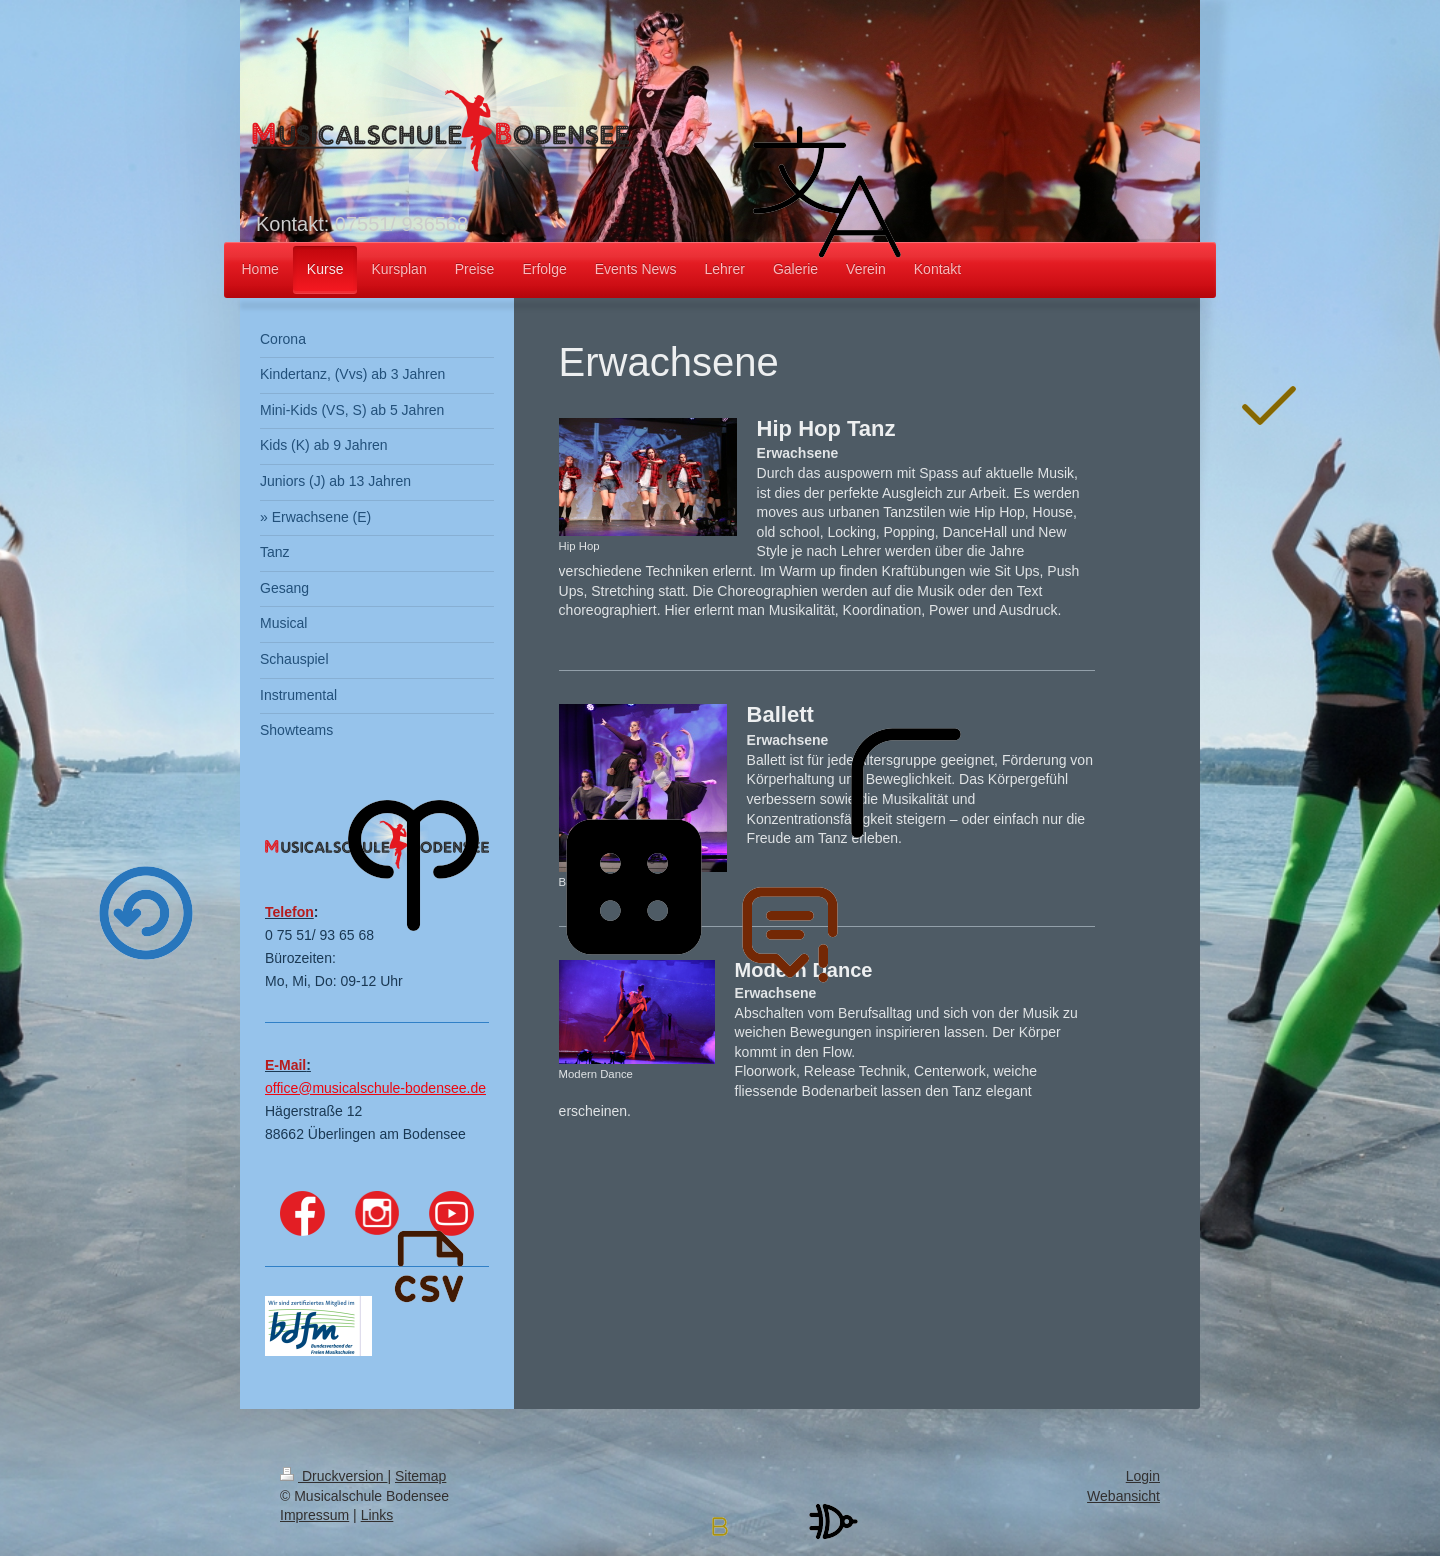 The height and width of the screenshot is (1556, 1440). I want to click on translate text to another language, so click(821, 194).